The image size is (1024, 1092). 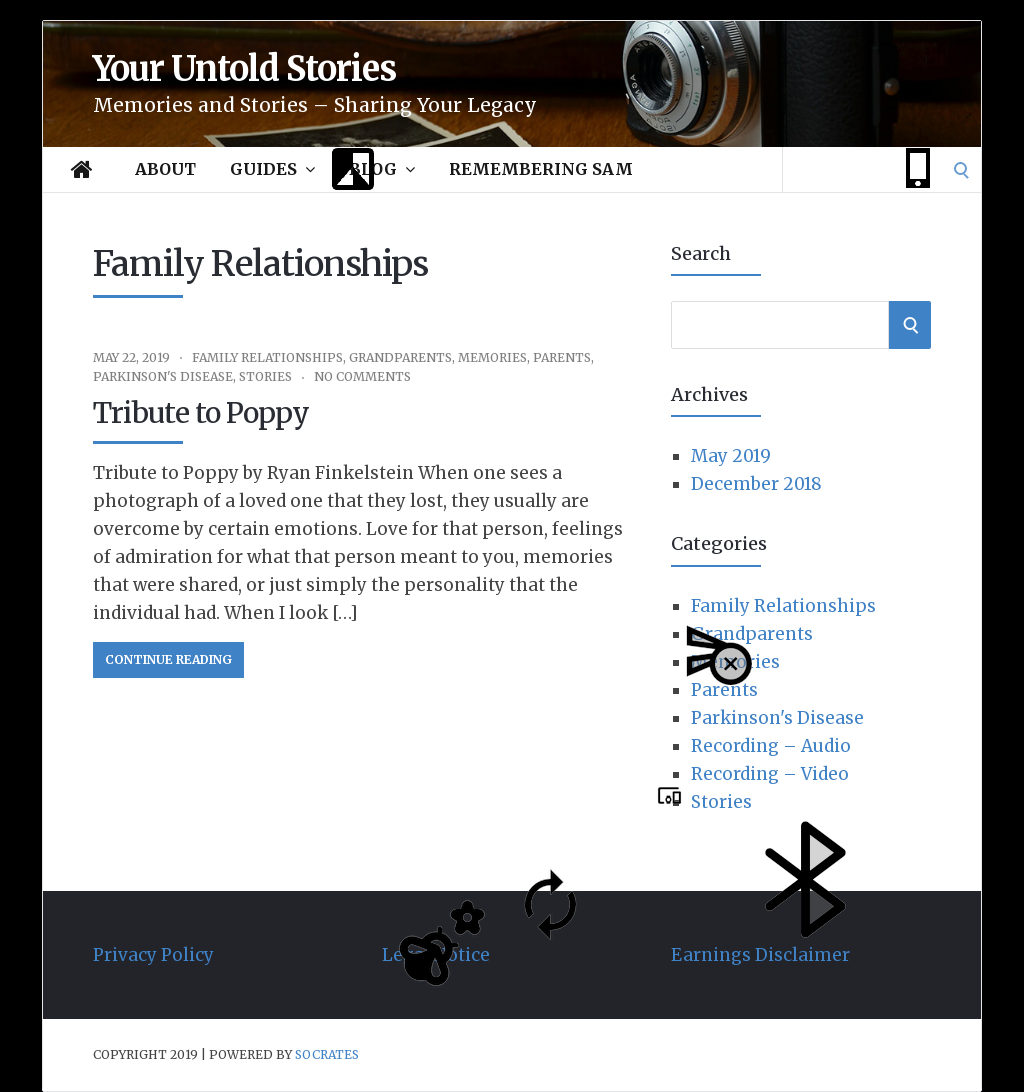 I want to click on refresh or reload content, so click(x=550, y=904).